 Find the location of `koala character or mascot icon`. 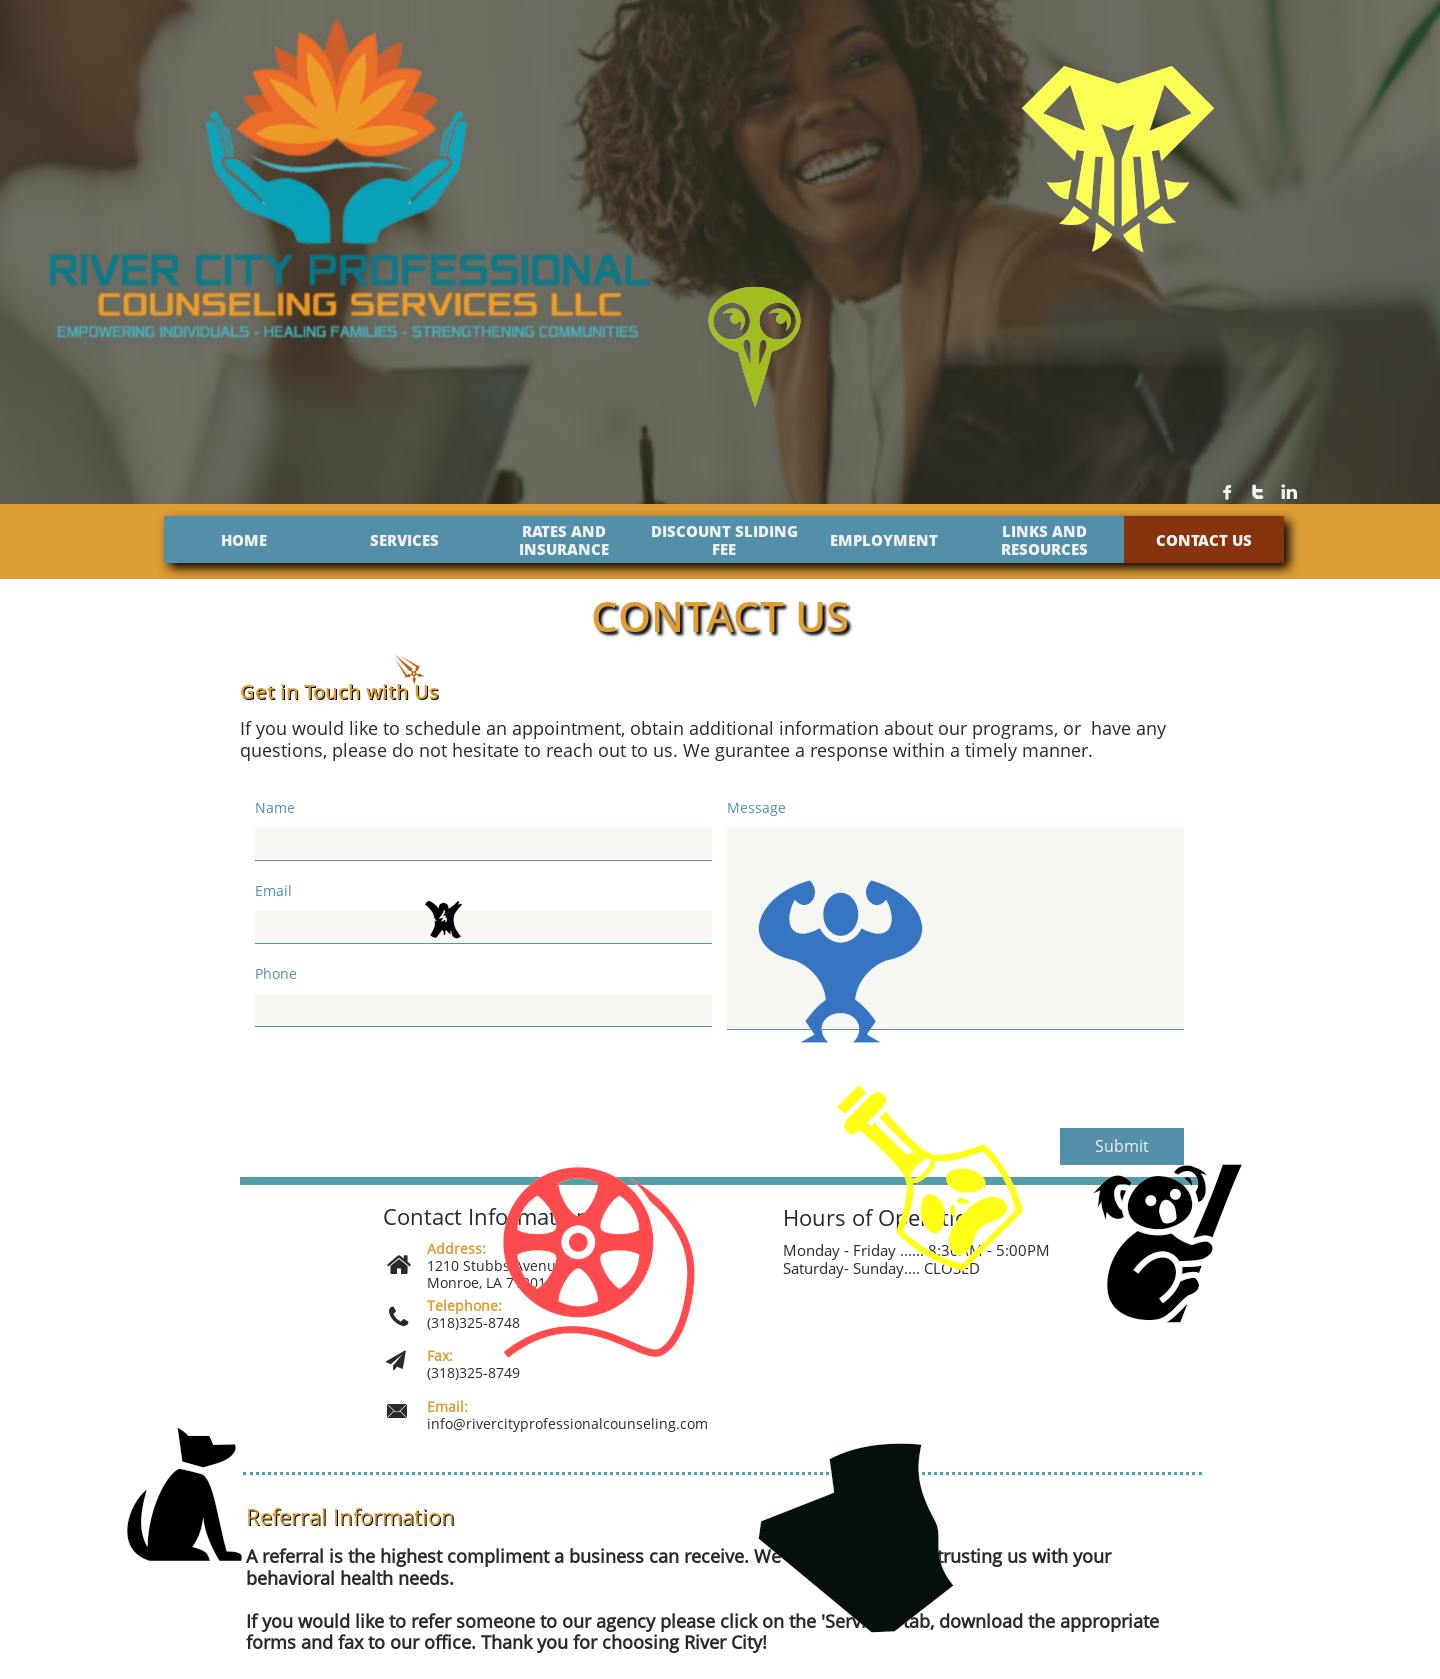

koala character or mascot icon is located at coordinates (1167, 1243).